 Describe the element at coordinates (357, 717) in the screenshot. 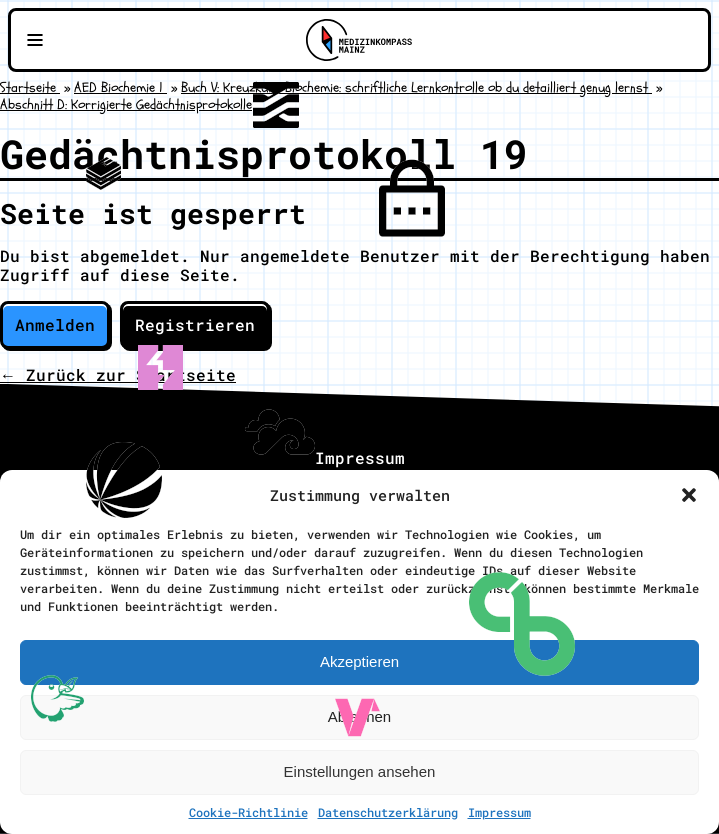

I see `vega visualization library logo` at that location.